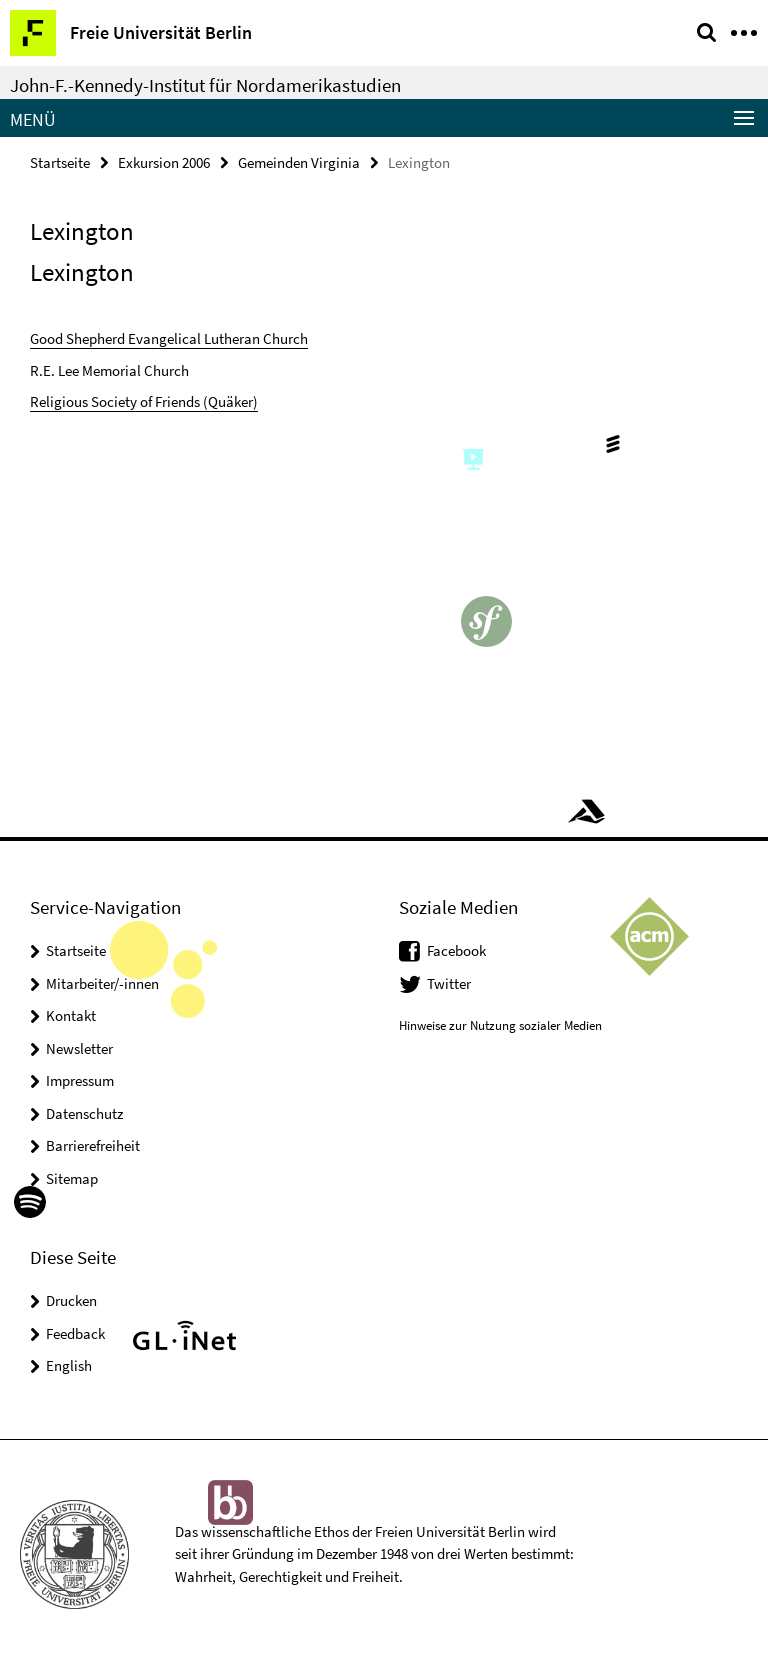 The image size is (768, 1669). What do you see at coordinates (649, 936) in the screenshot?
I see `association for computing machinery logo` at bounding box center [649, 936].